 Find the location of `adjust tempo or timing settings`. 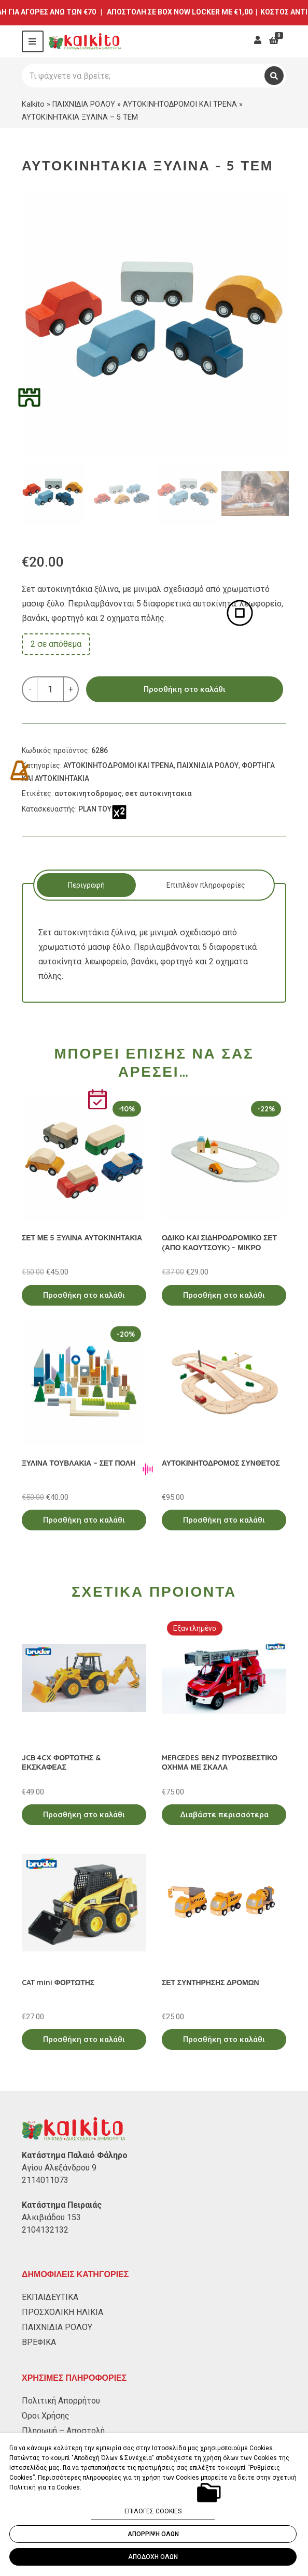

adjust tempo or timing settings is located at coordinates (19, 770).